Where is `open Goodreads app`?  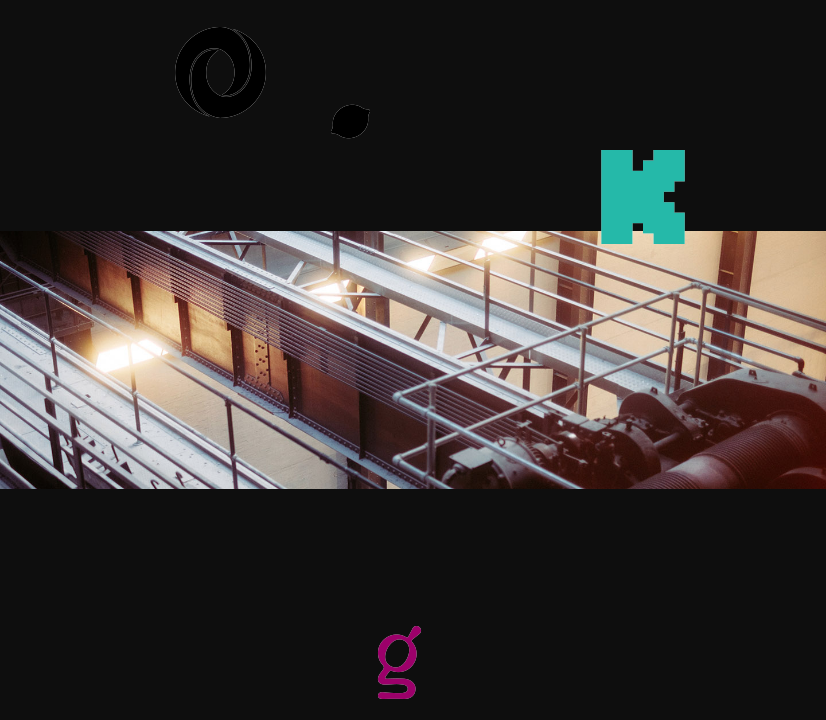
open Goodreads app is located at coordinates (399, 662).